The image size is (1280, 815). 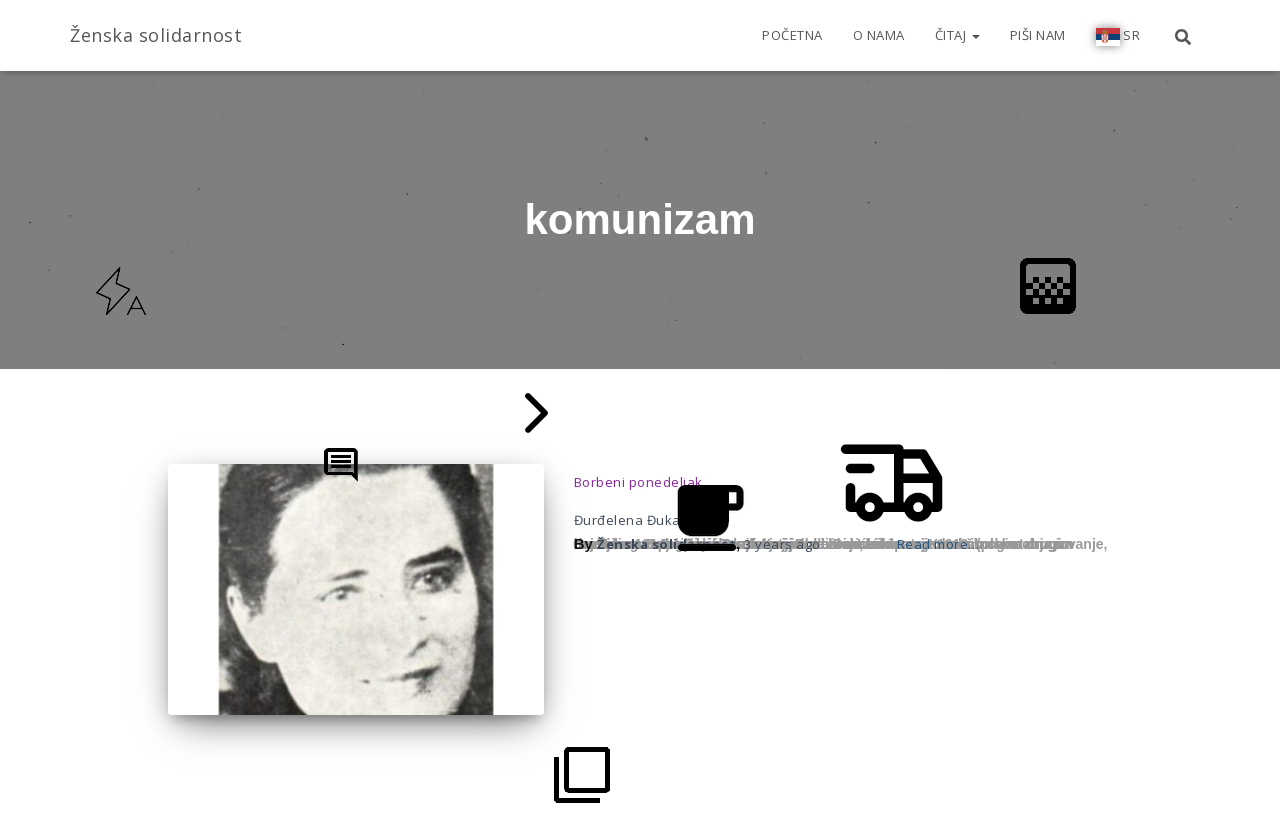 What do you see at coordinates (894, 483) in the screenshot?
I see `track your delivery status` at bounding box center [894, 483].